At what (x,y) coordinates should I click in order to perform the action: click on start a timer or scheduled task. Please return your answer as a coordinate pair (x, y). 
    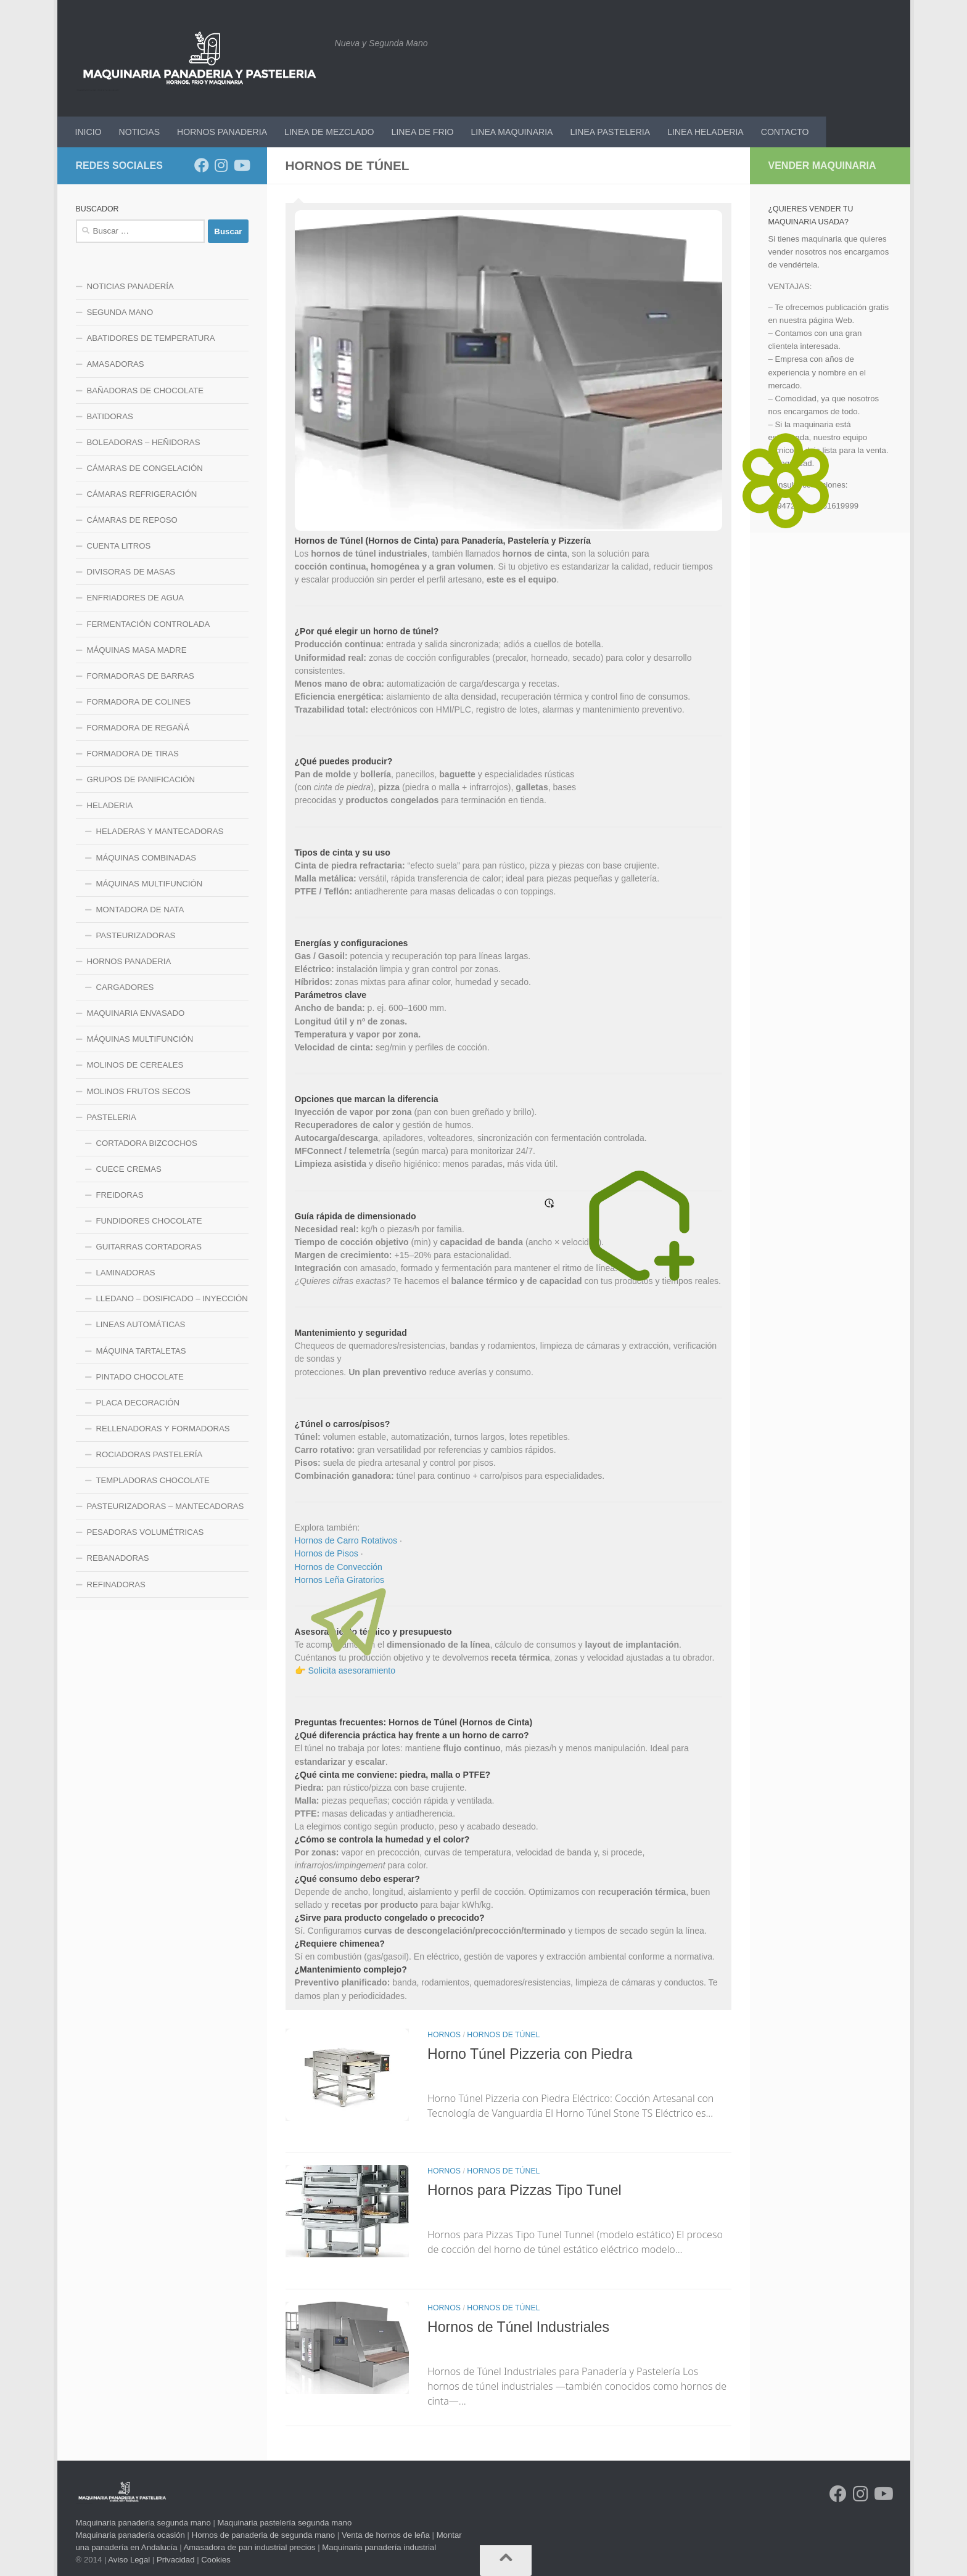
    Looking at the image, I should click on (549, 1203).